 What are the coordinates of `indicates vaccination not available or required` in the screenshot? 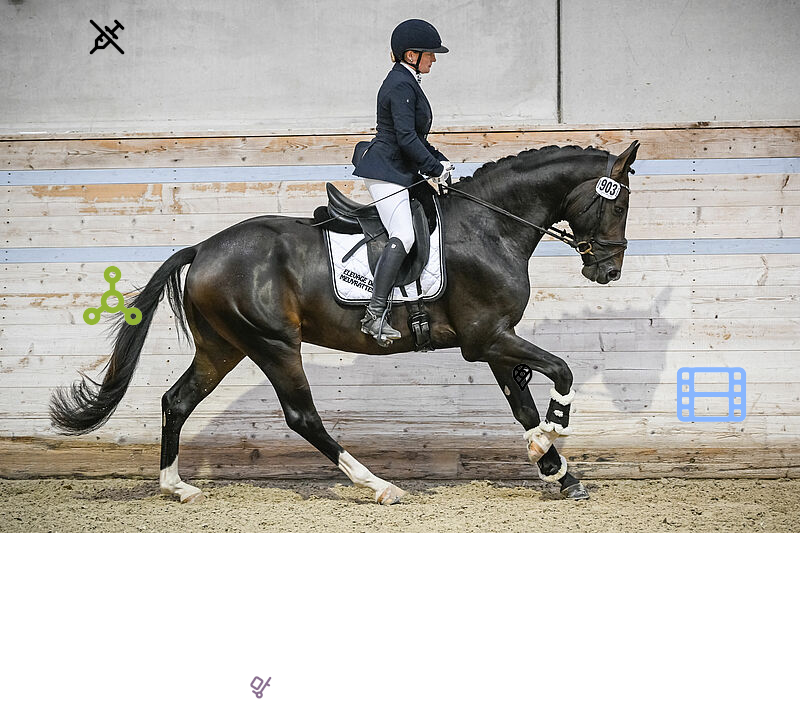 It's located at (107, 37).